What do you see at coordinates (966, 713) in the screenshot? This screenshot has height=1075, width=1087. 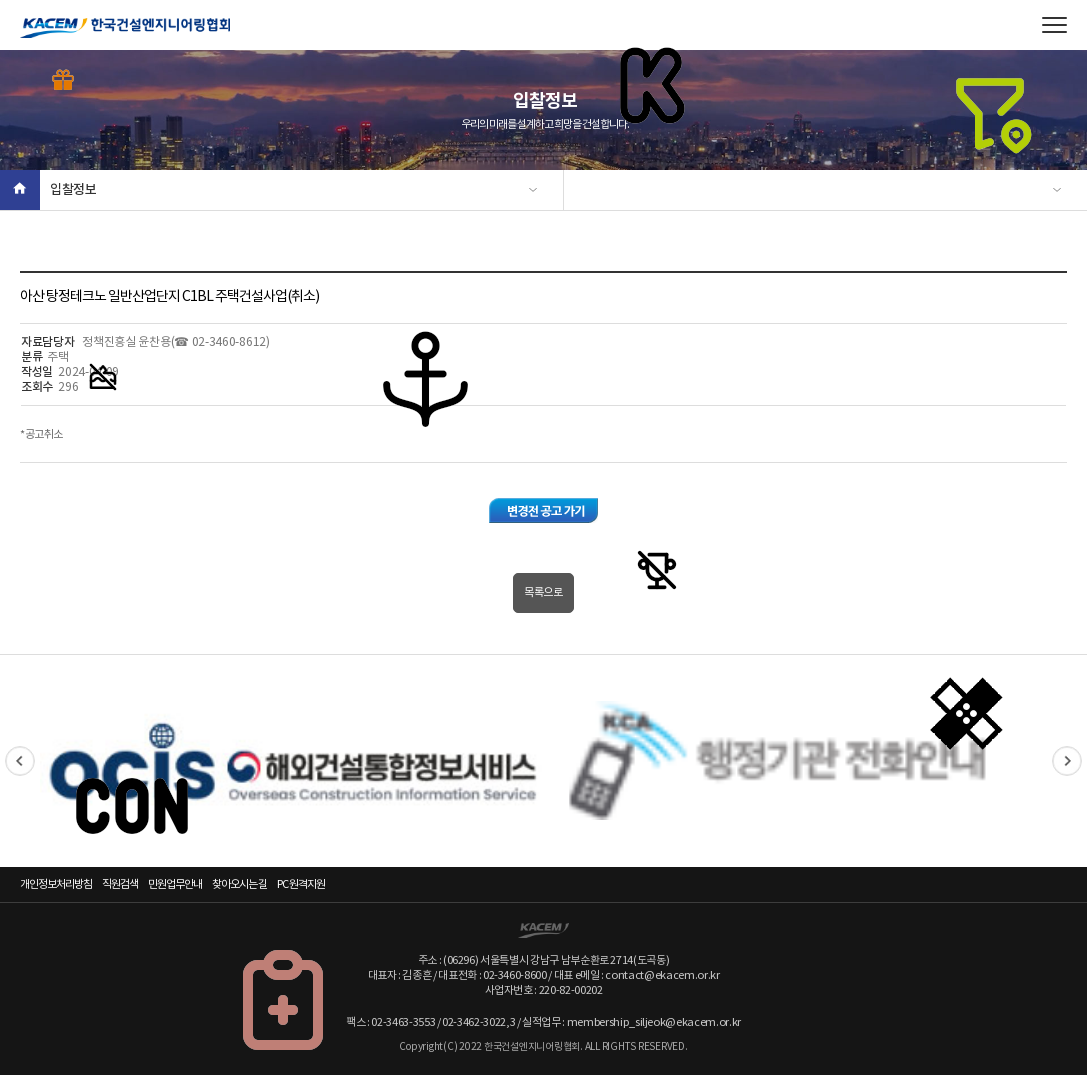 I see `apply healing or repair tool` at bounding box center [966, 713].